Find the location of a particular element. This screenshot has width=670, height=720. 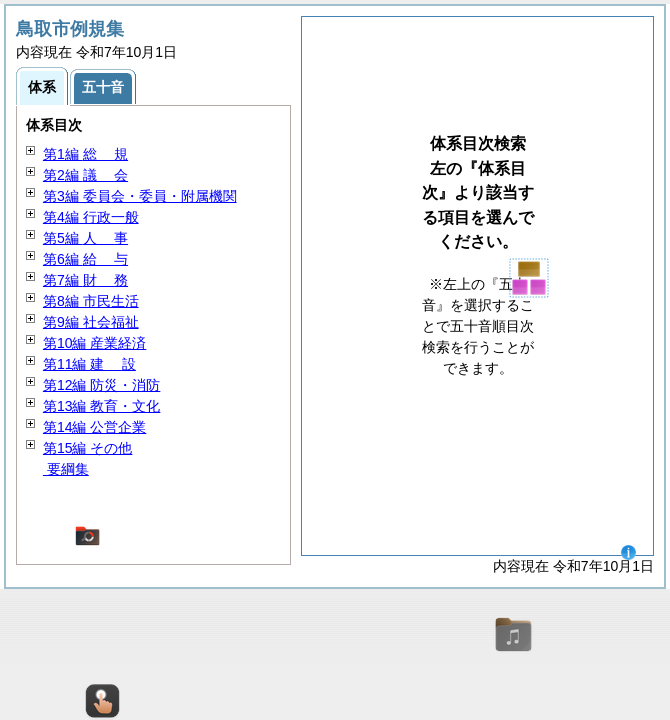

view information or details about an application is located at coordinates (628, 552).